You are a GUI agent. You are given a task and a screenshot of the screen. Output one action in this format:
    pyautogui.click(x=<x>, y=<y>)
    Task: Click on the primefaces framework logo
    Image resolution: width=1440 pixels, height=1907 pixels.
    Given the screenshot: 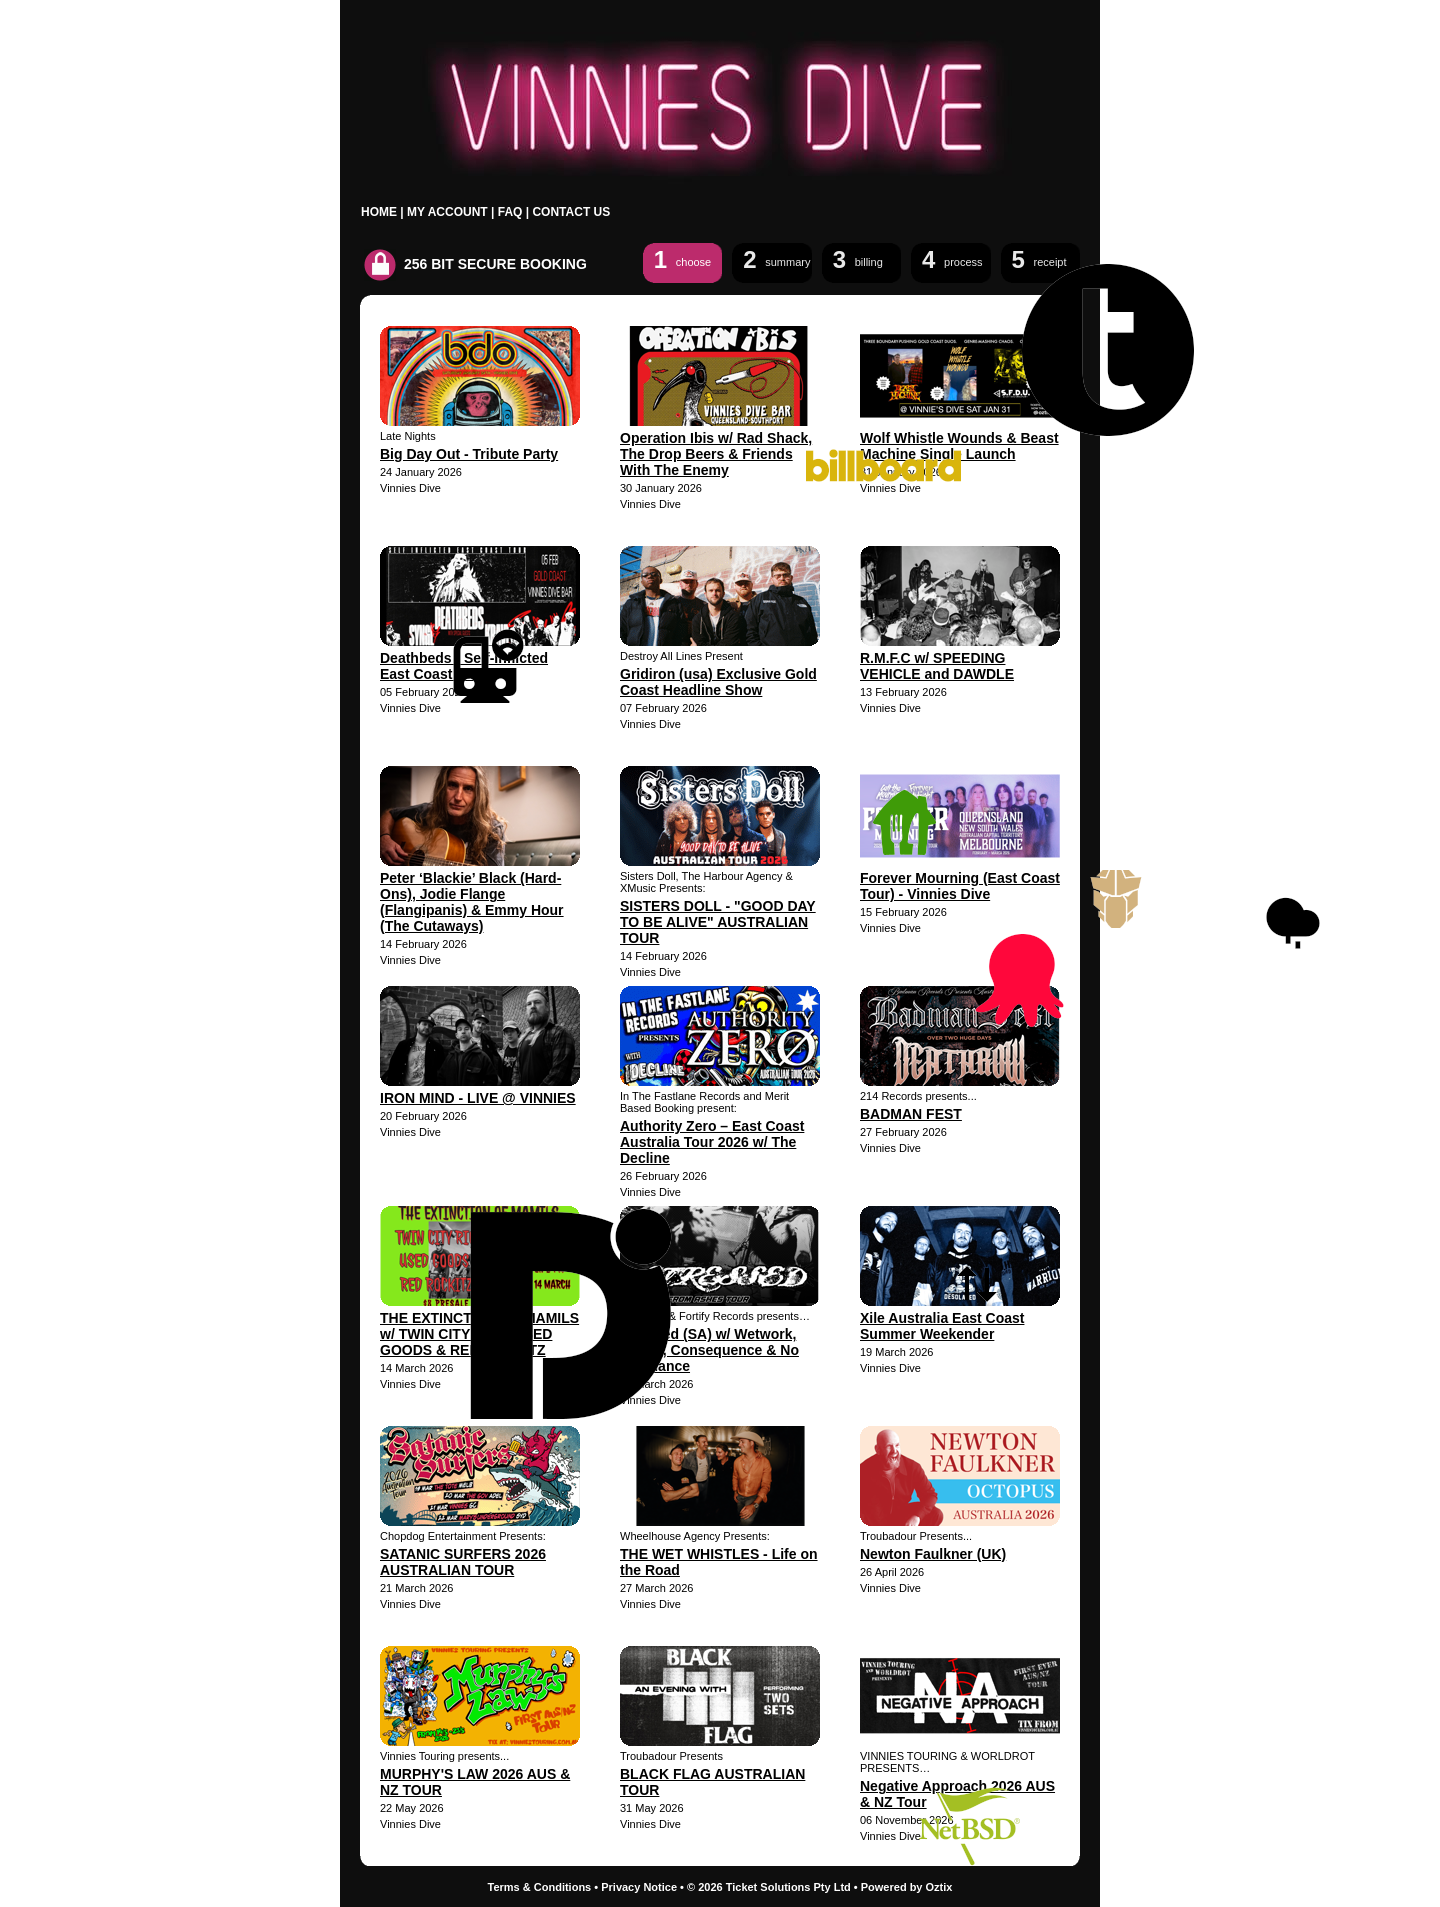 What is the action you would take?
    pyautogui.click(x=1116, y=899)
    